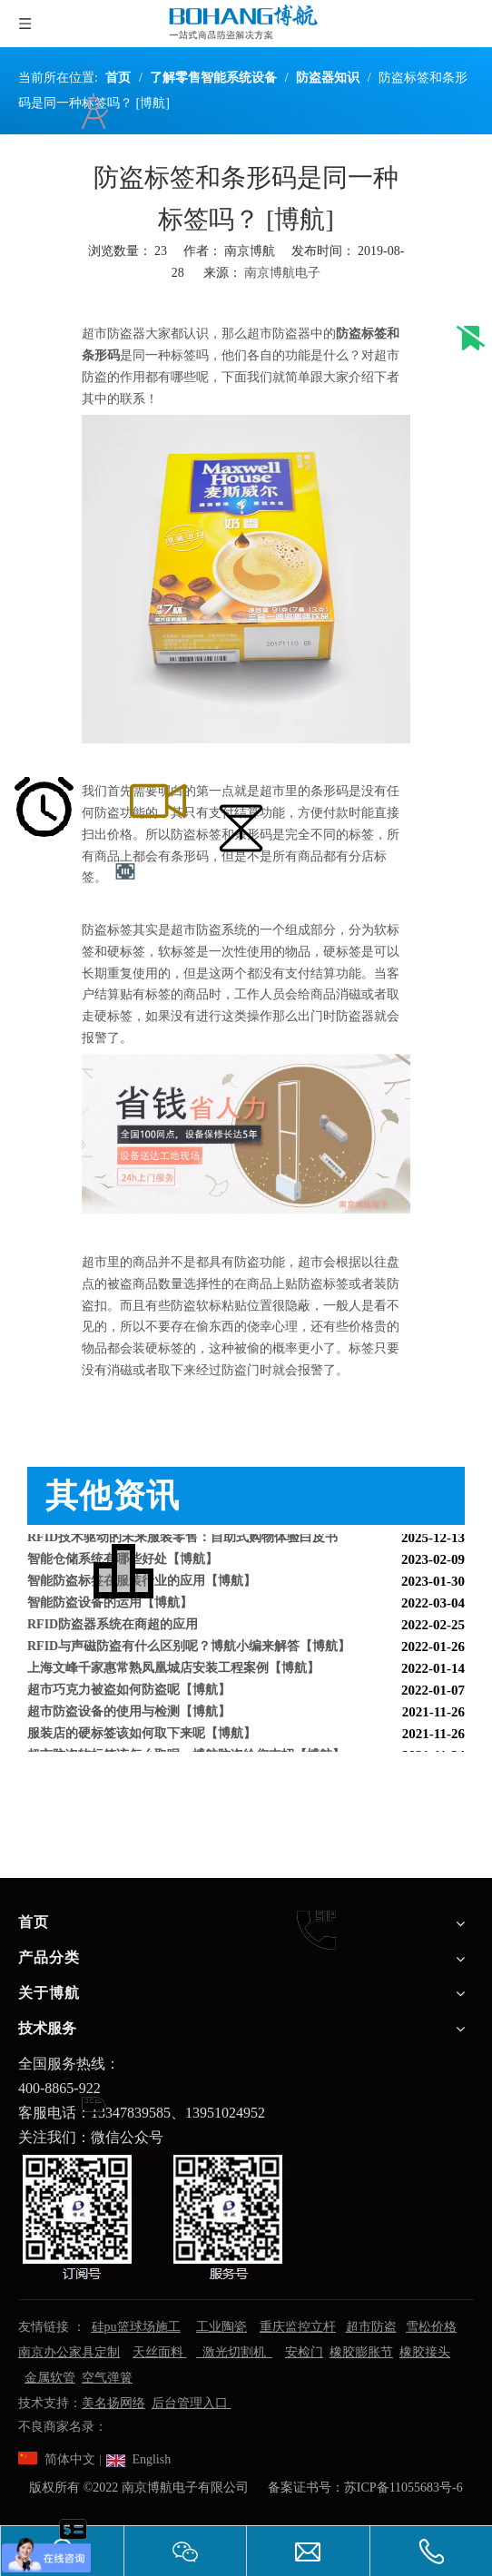 This screenshot has width=492, height=2576. What do you see at coordinates (123, 1571) in the screenshot?
I see `view leaderboard rankings` at bounding box center [123, 1571].